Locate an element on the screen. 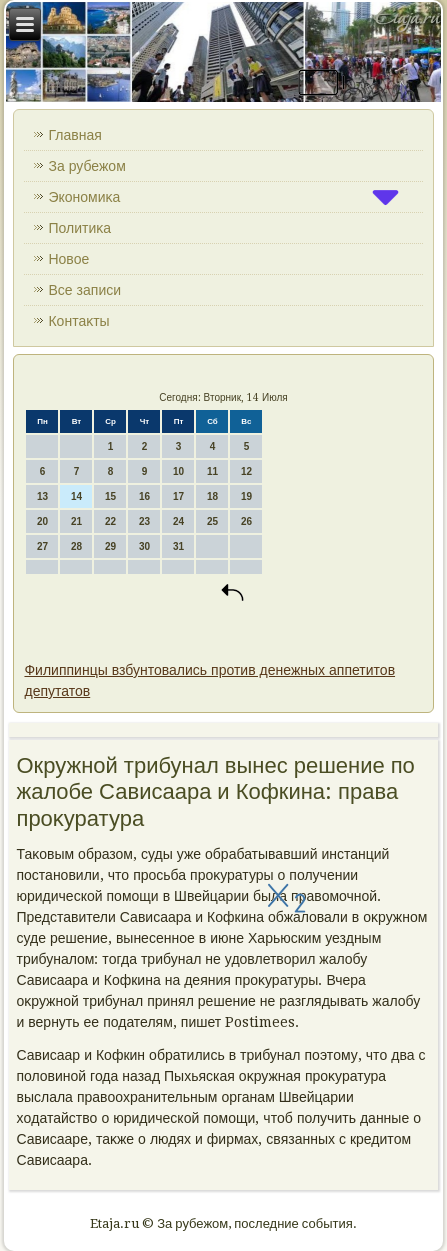 This screenshot has height=1251, width=447. expand a dropdown menu is located at coordinates (385, 196).